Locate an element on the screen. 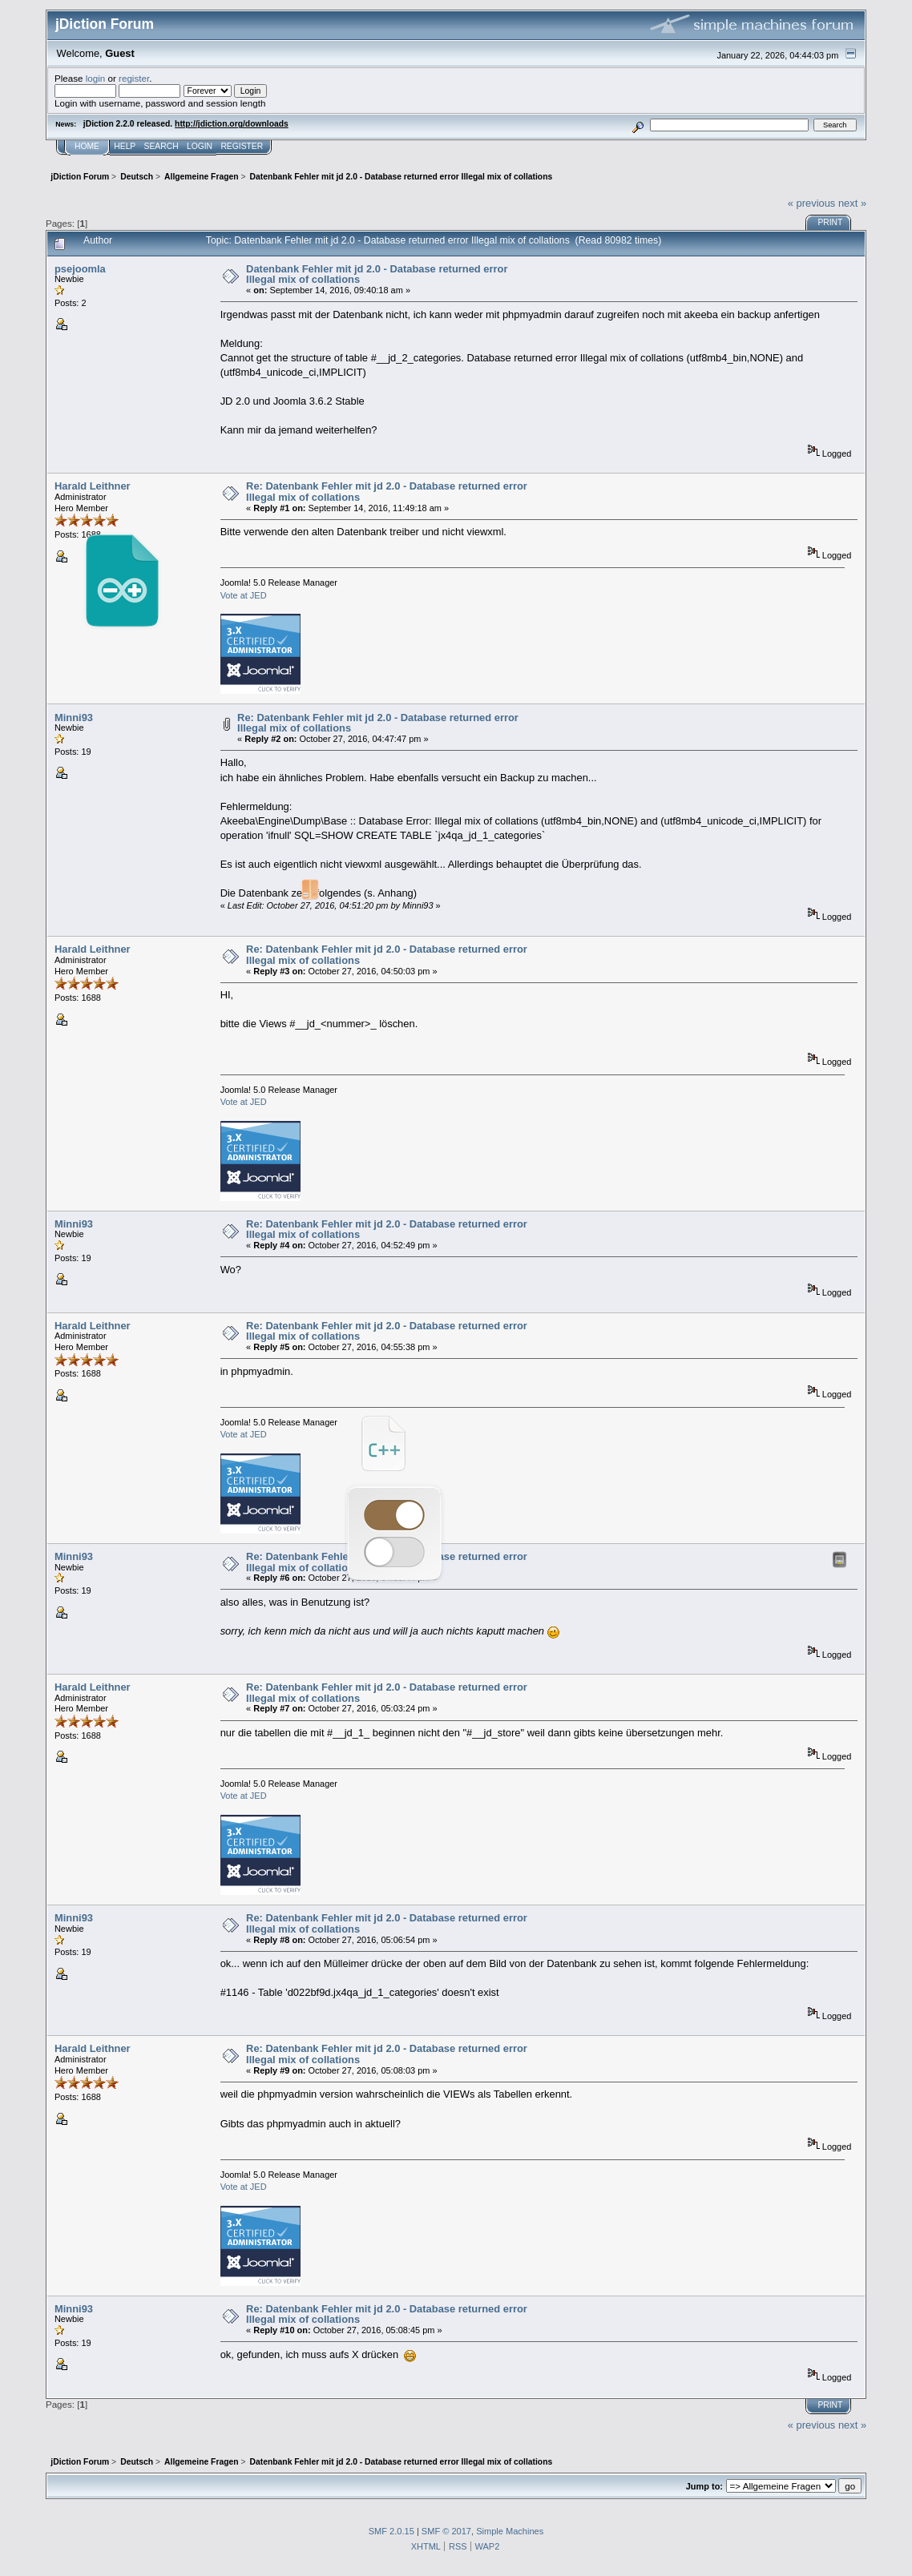 The height and width of the screenshot is (2576, 912). an arduino sketch or code file is located at coordinates (122, 580).